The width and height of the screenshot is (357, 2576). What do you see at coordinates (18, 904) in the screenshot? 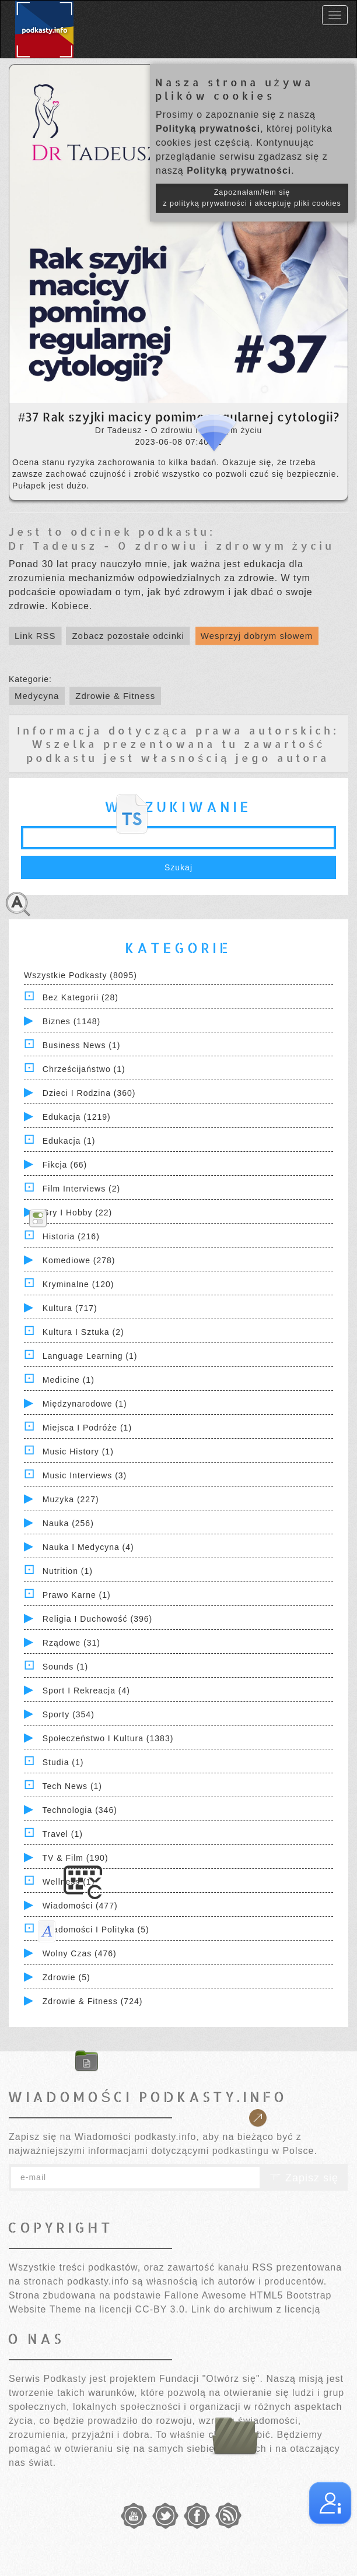
I see `search within emails or messages` at bounding box center [18, 904].